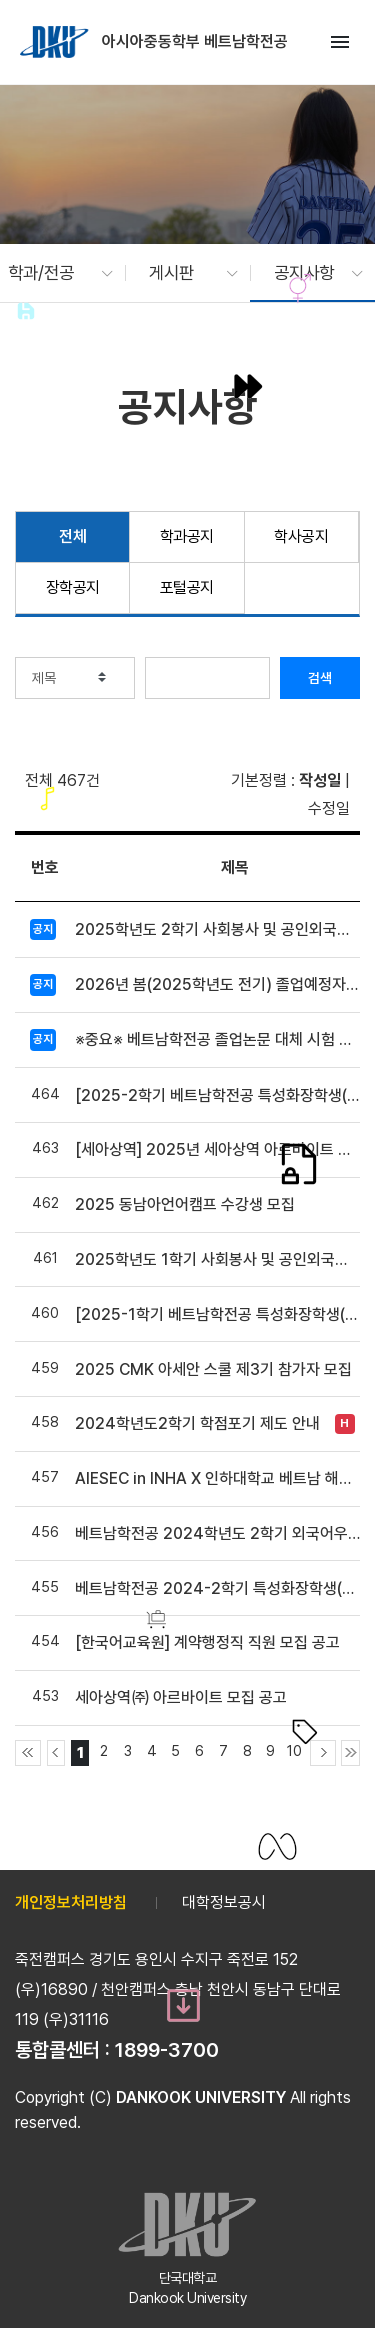 The height and width of the screenshot is (2338, 375). I want to click on save current file or document, so click(26, 311).